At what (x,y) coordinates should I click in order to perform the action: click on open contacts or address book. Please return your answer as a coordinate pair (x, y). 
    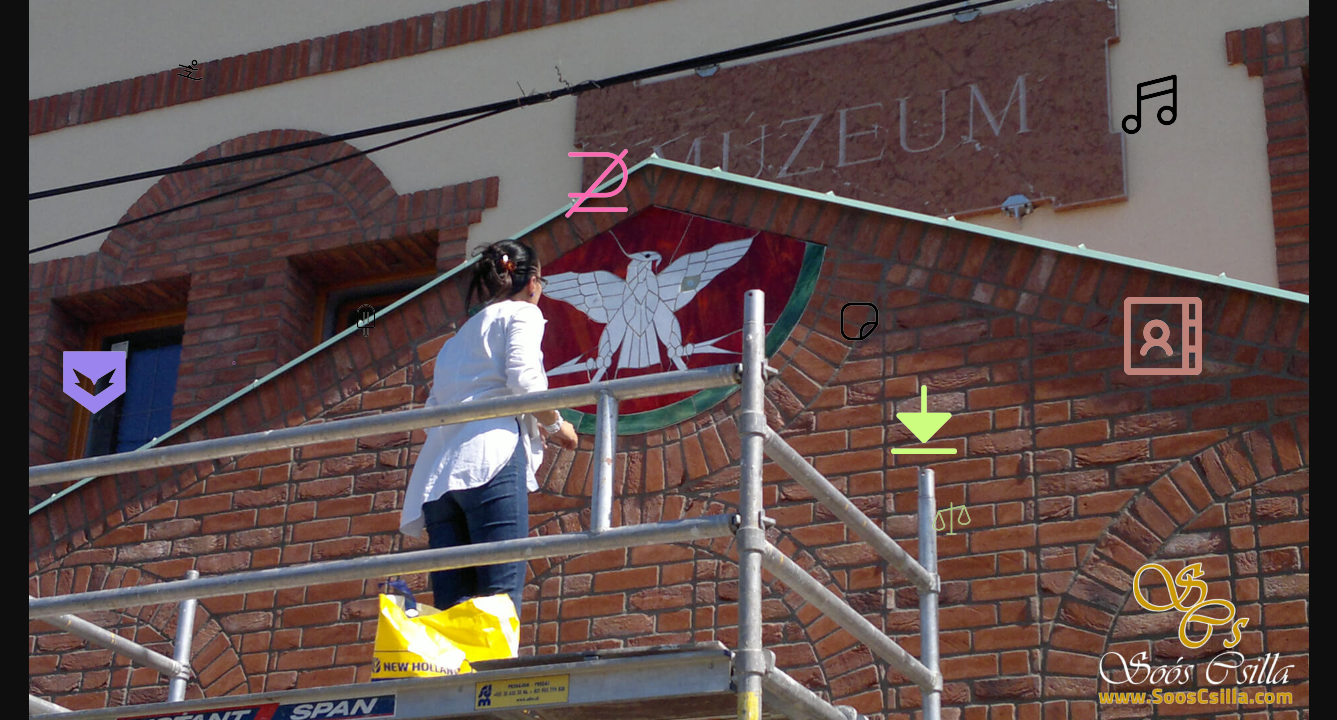
    Looking at the image, I should click on (1163, 336).